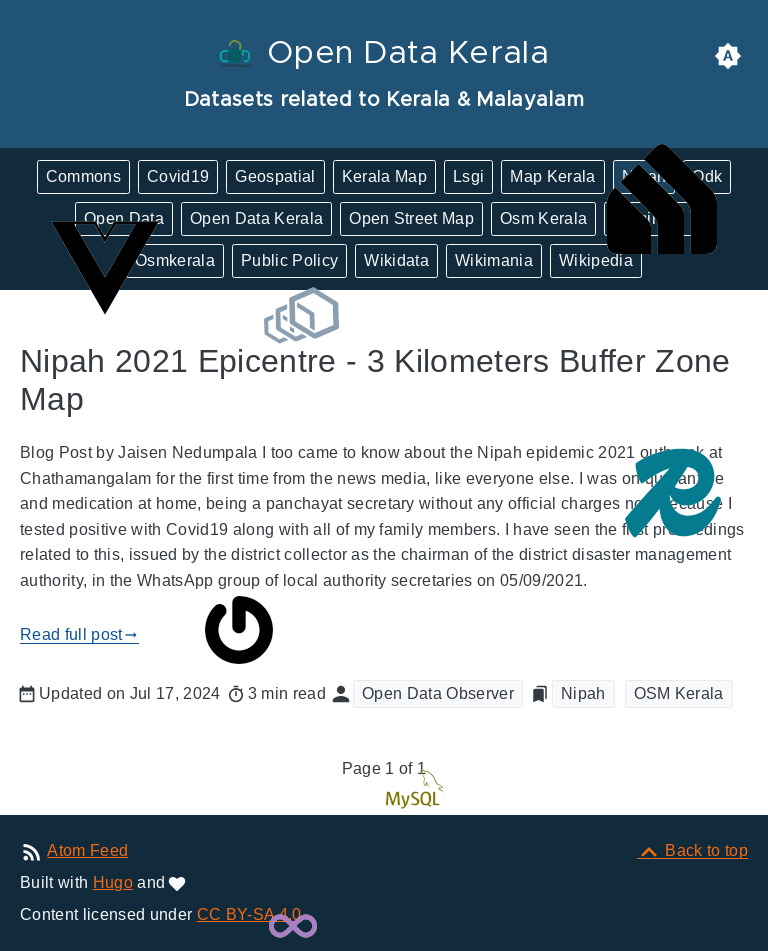 The image size is (768, 951). What do you see at coordinates (301, 315) in the screenshot?
I see `envoy proxy logo` at bounding box center [301, 315].